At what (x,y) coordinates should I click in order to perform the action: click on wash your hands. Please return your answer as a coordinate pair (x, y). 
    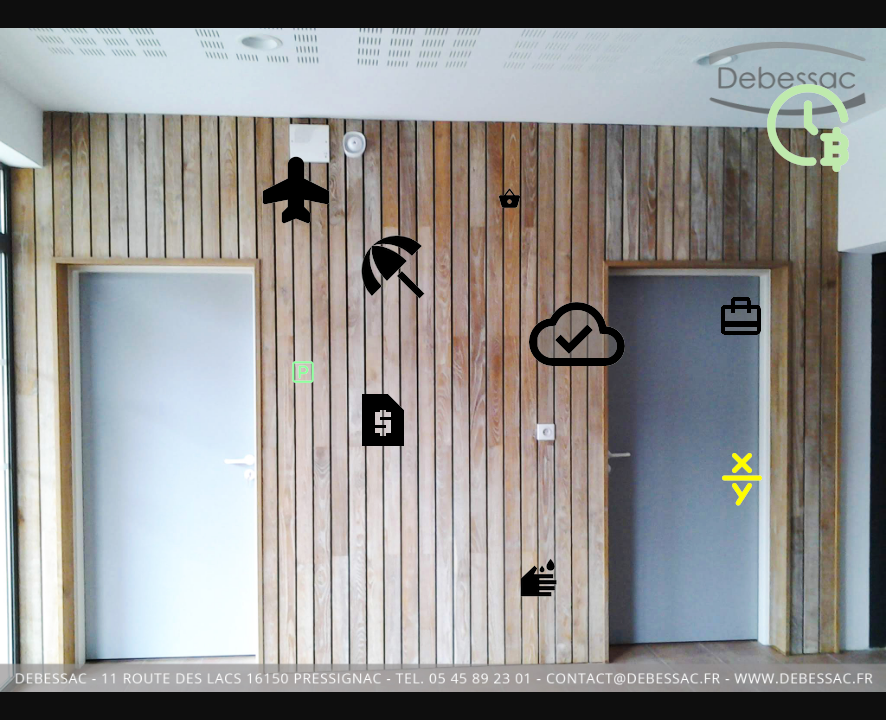
    Looking at the image, I should click on (539, 577).